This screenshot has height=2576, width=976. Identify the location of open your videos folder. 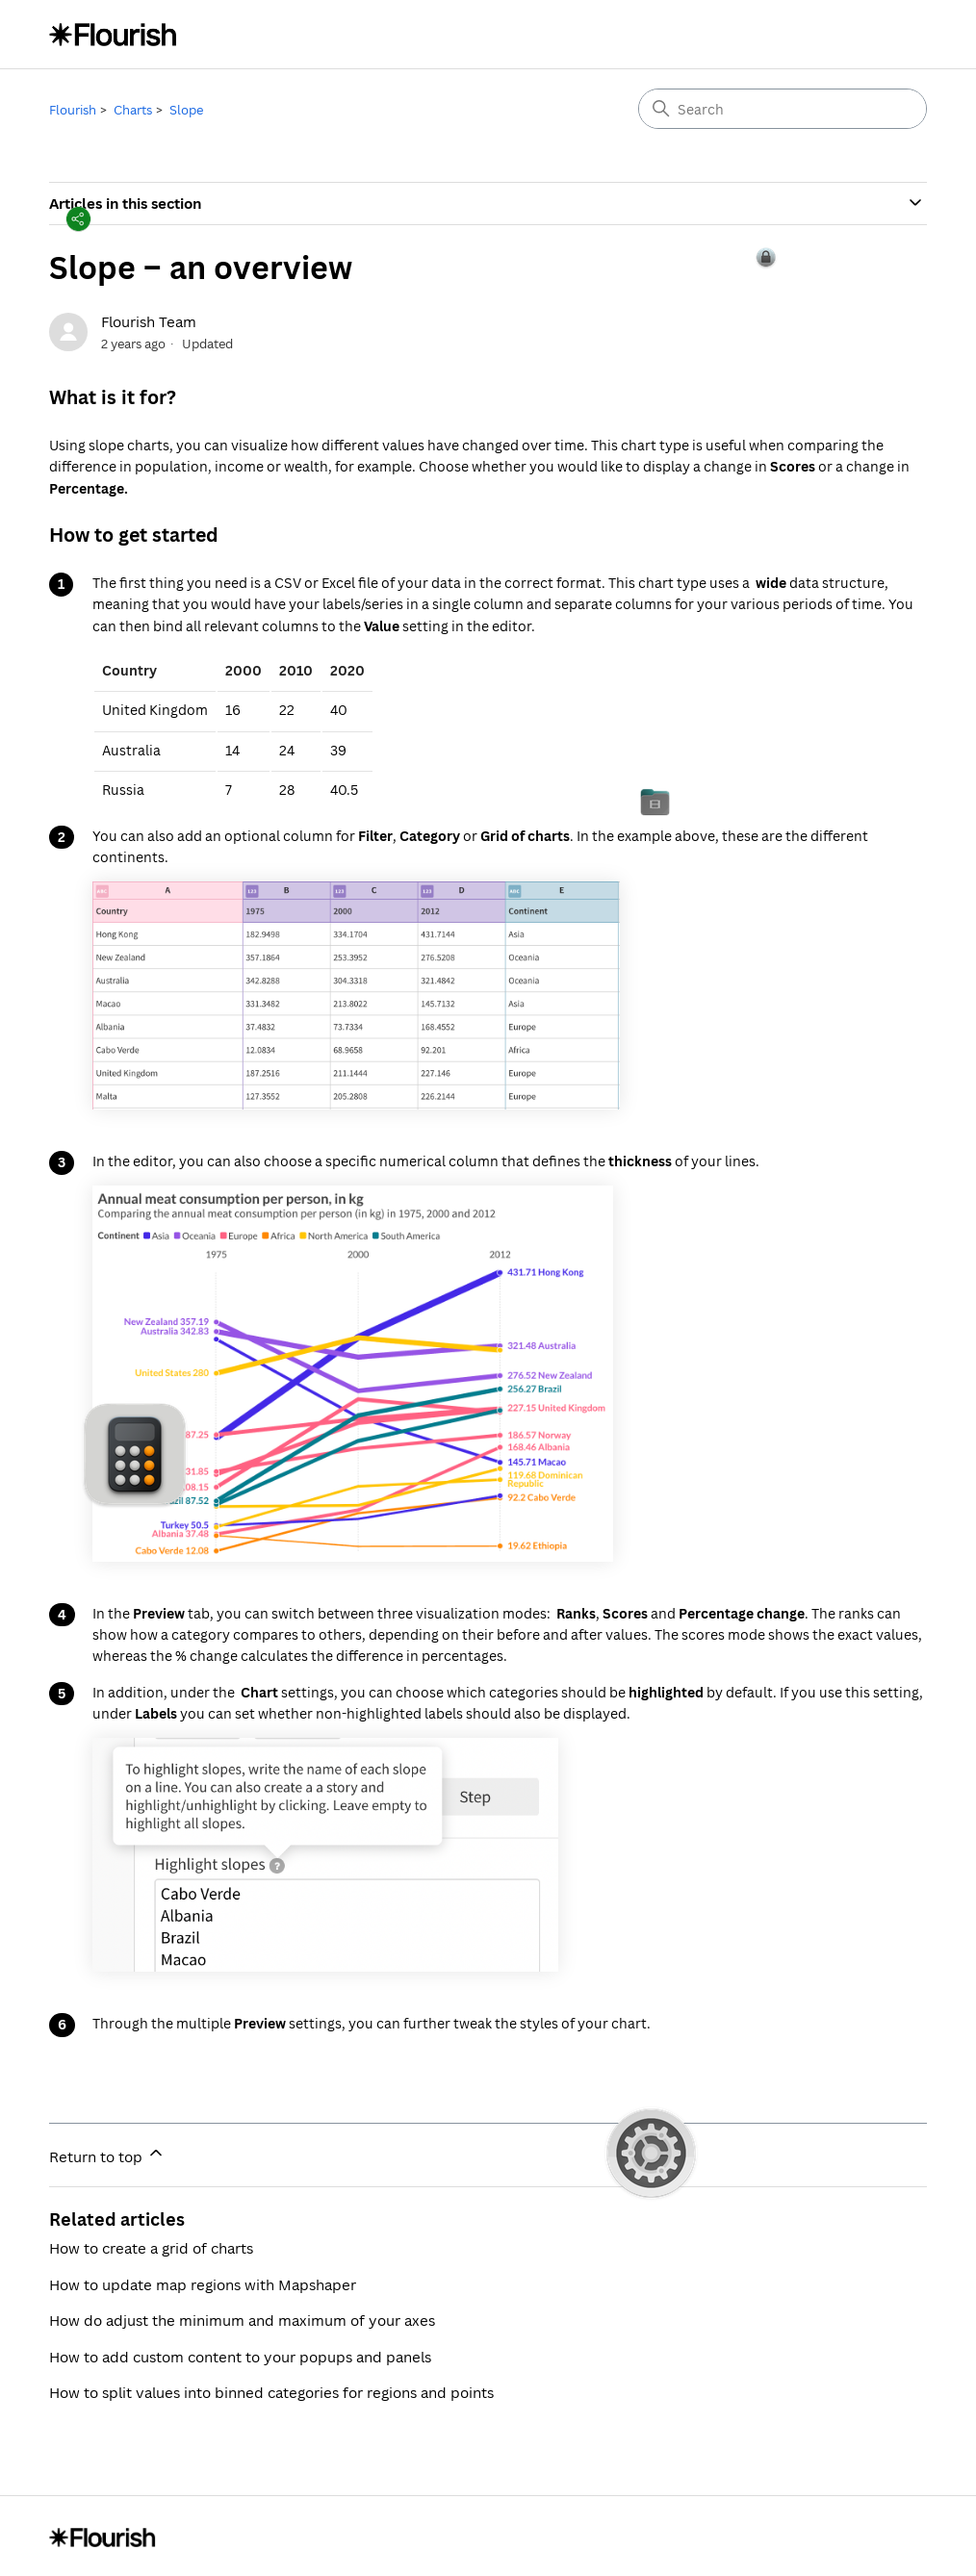
(655, 802).